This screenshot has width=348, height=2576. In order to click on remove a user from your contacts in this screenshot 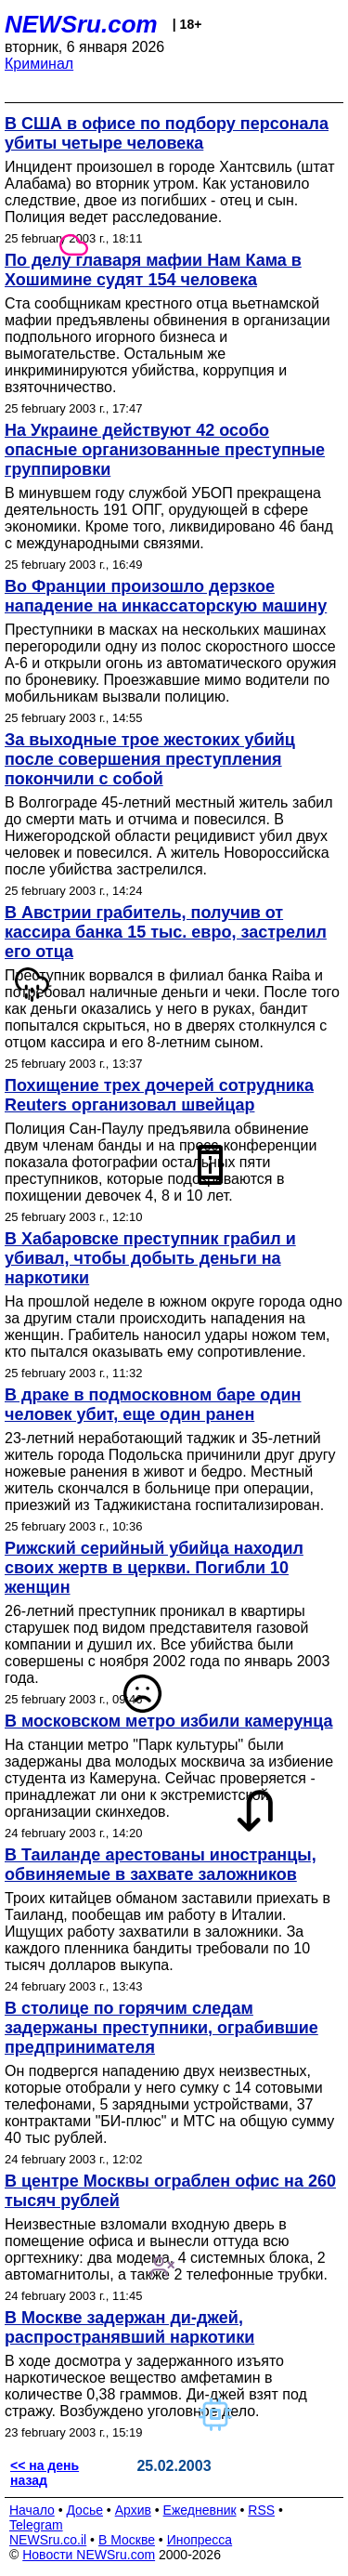, I will do `click(162, 2267)`.